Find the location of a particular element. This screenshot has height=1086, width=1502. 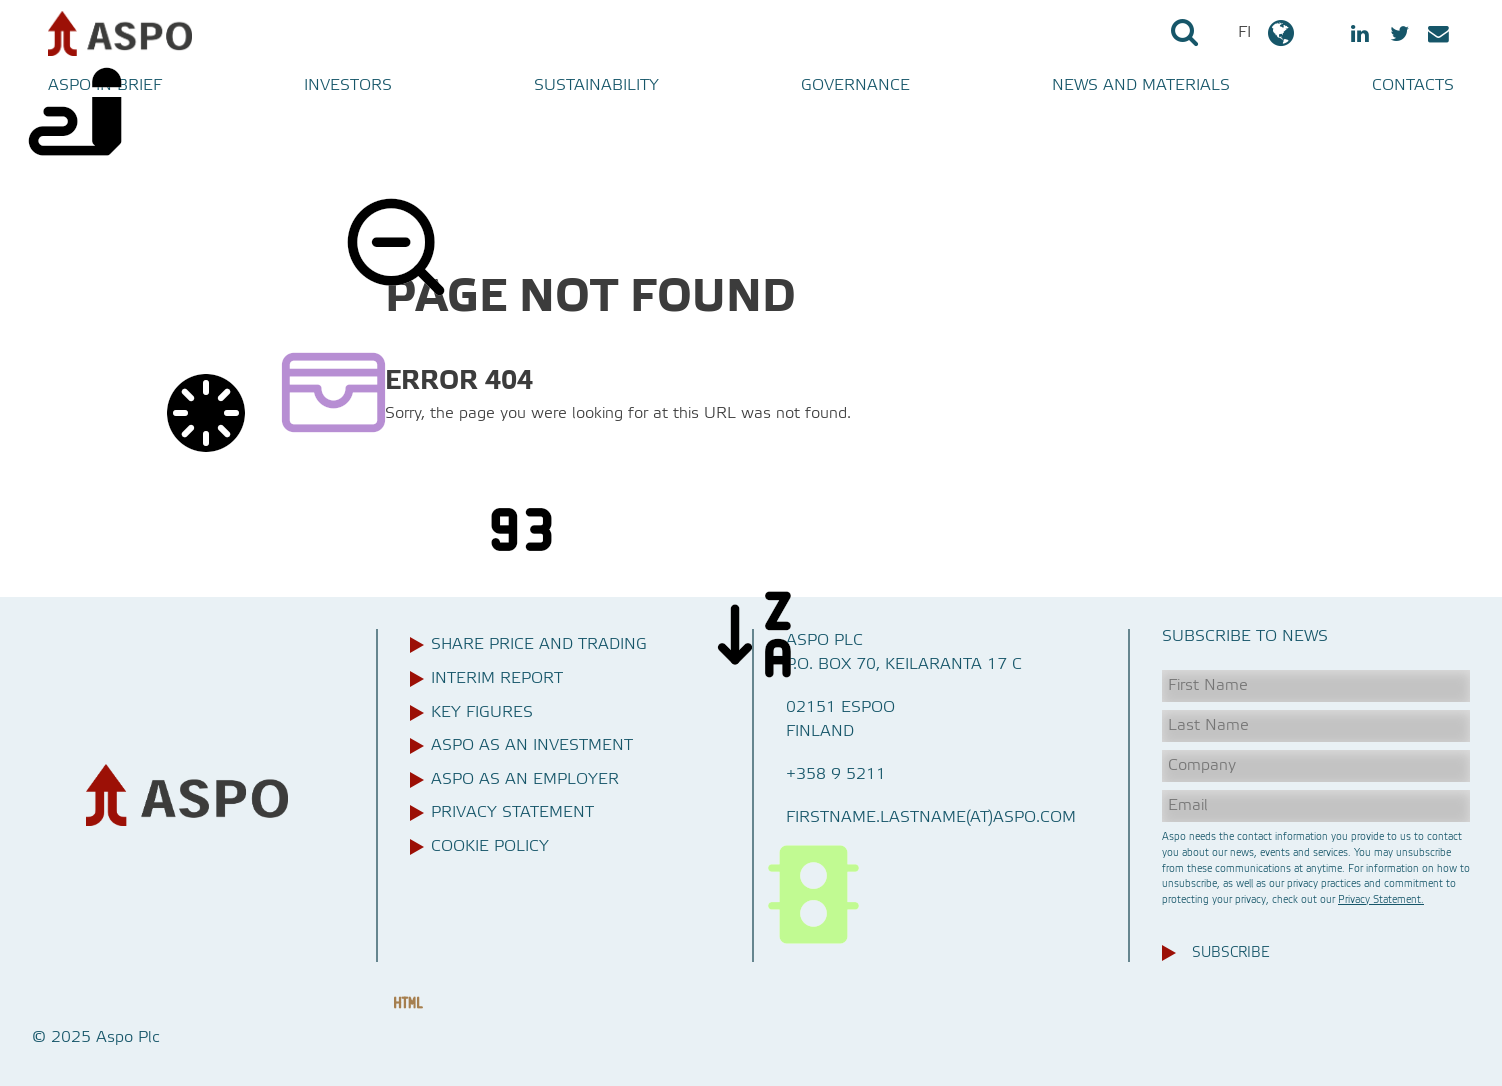

view traffic conditions is located at coordinates (813, 894).